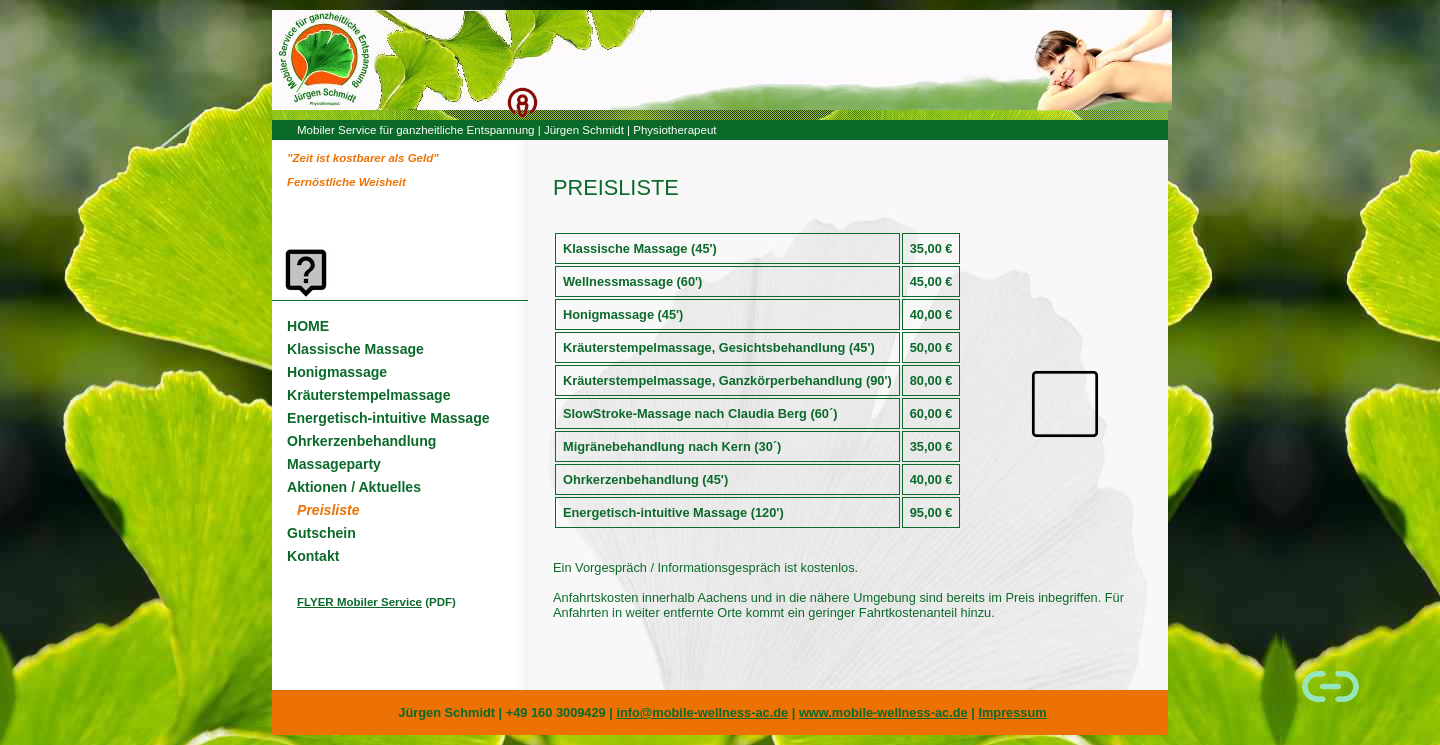 This screenshot has height=745, width=1440. What do you see at coordinates (522, 102) in the screenshot?
I see `open Apple Podcasts app` at bounding box center [522, 102].